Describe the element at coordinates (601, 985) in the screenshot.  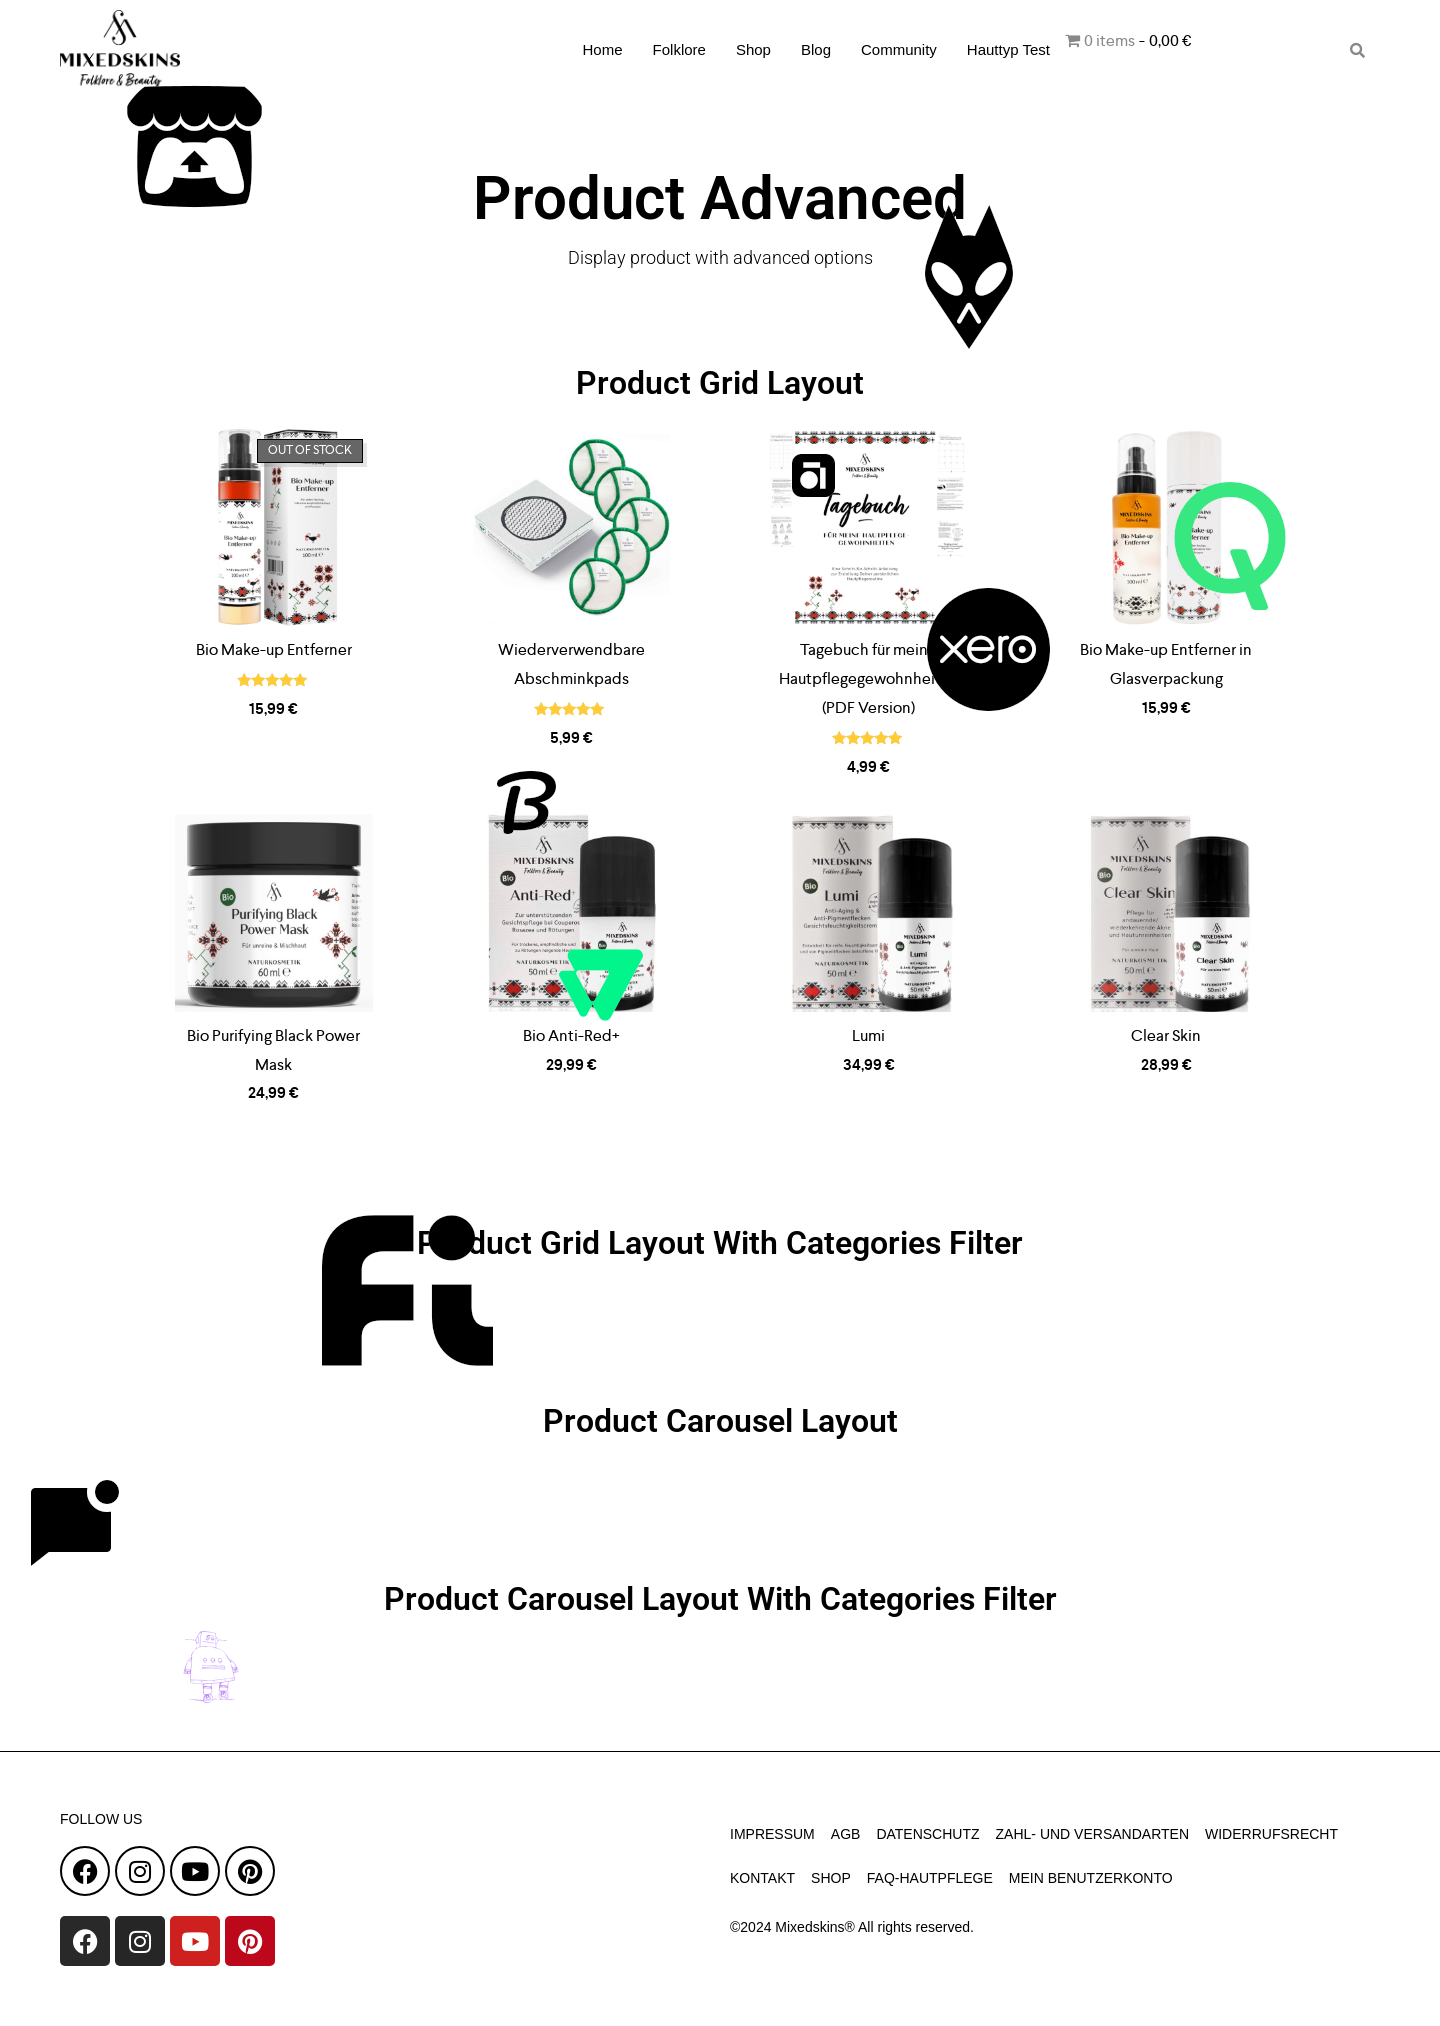
I see `visit the VTEX website or platform` at that location.